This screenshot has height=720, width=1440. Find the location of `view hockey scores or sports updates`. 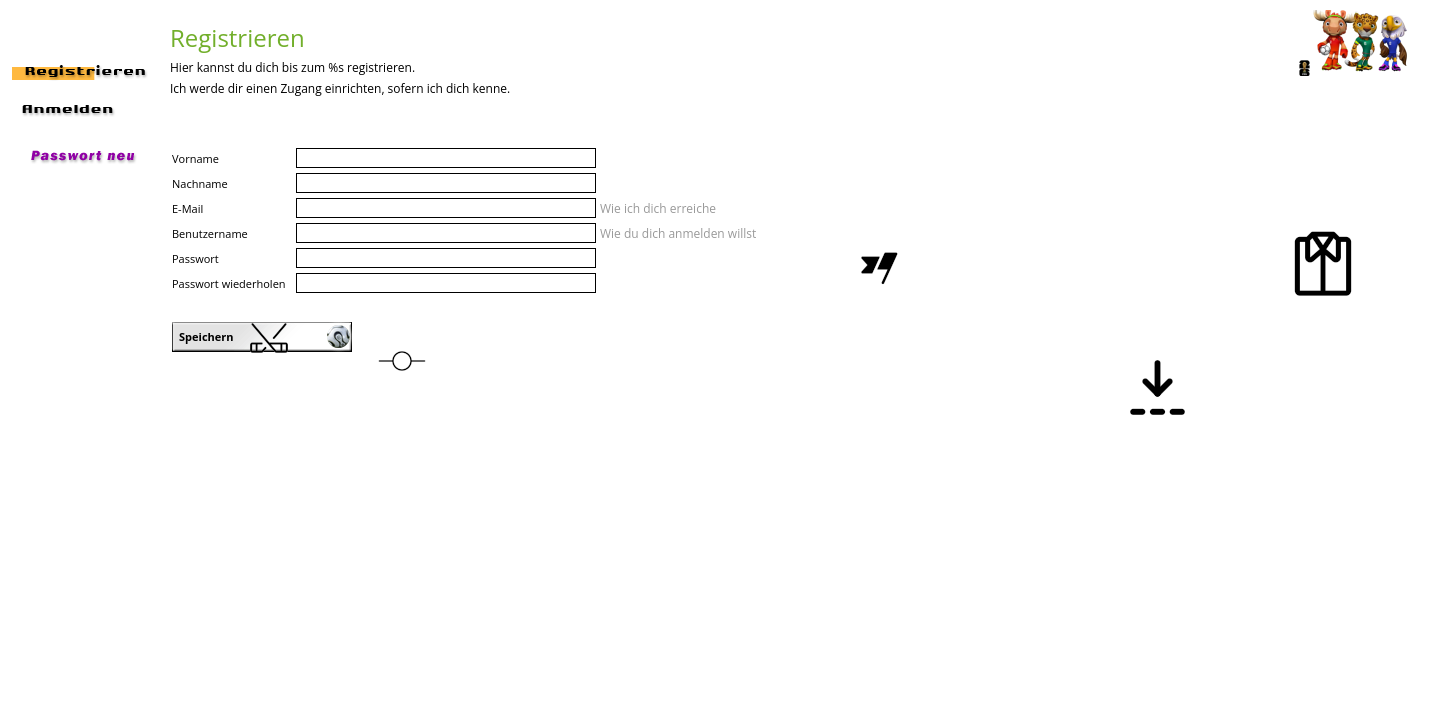

view hockey scores or sports updates is located at coordinates (269, 338).